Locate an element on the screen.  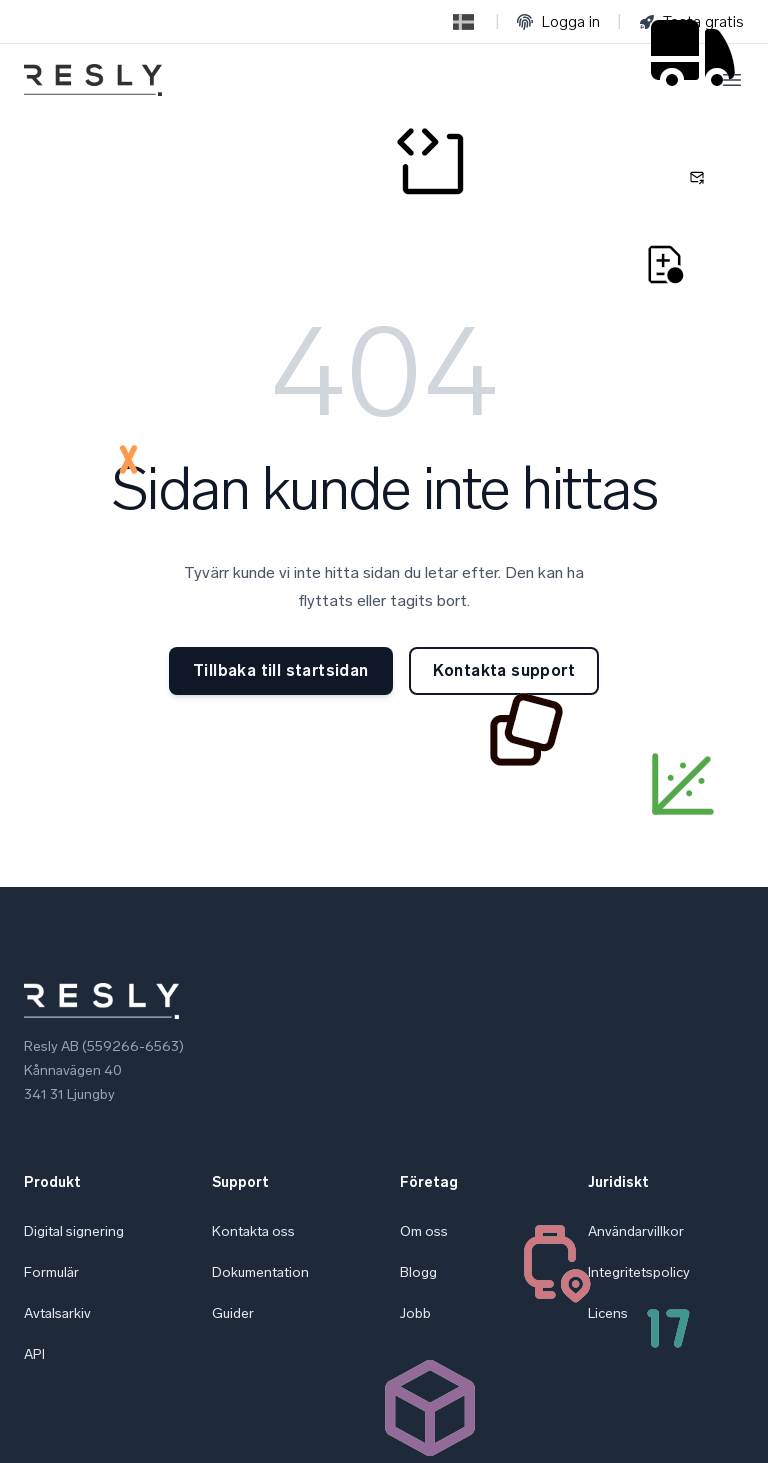
indicates item number 17 in a list or sequence is located at coordinates (666, 1328).